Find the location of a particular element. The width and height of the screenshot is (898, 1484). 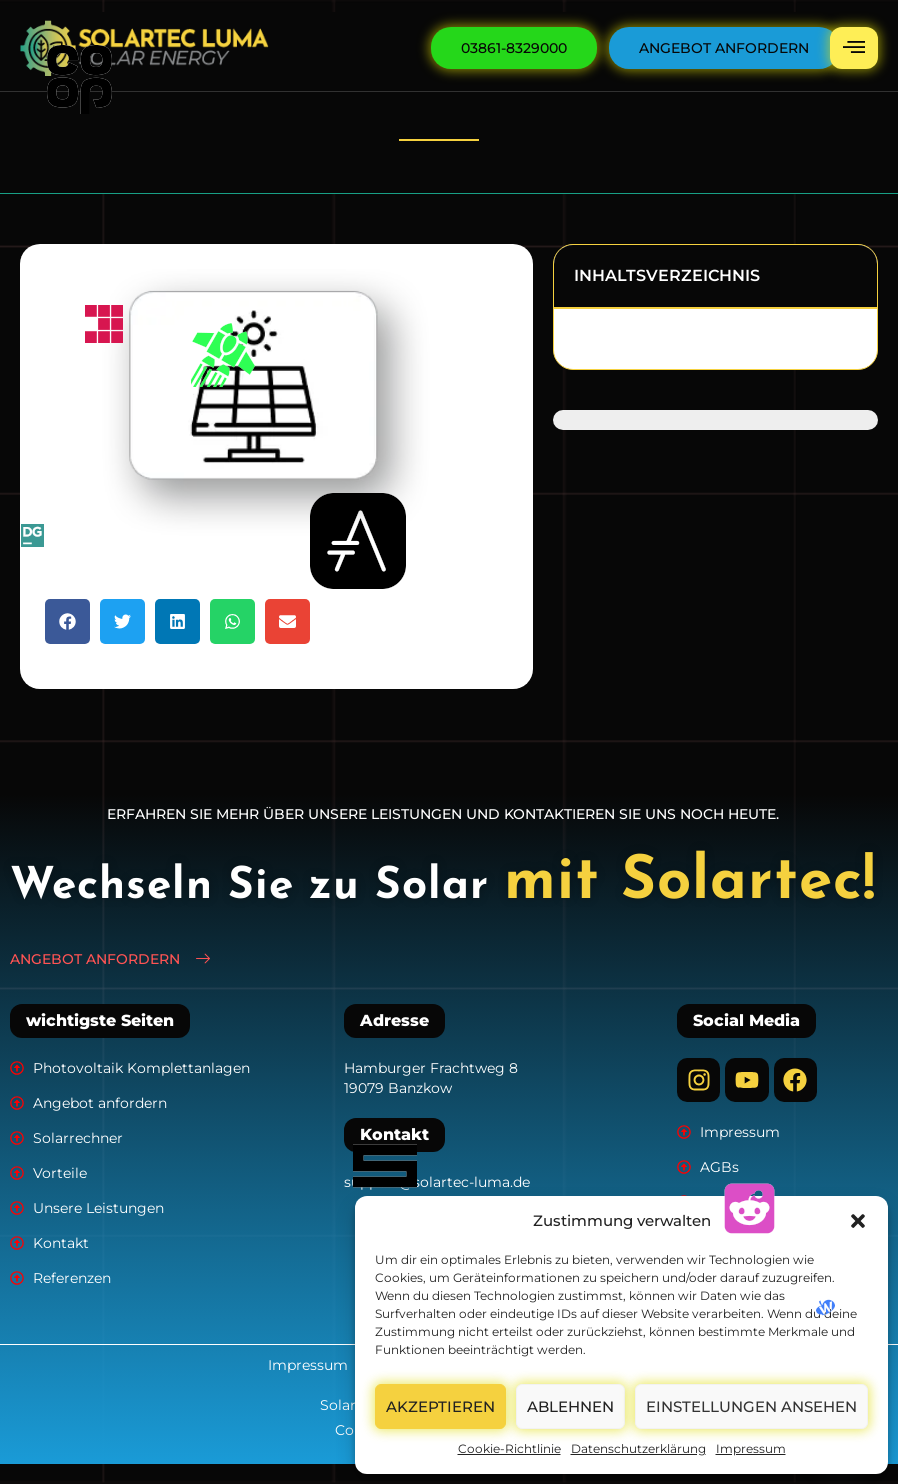

asciidoctor documentation tool logo is located at coordinates (358, 541).